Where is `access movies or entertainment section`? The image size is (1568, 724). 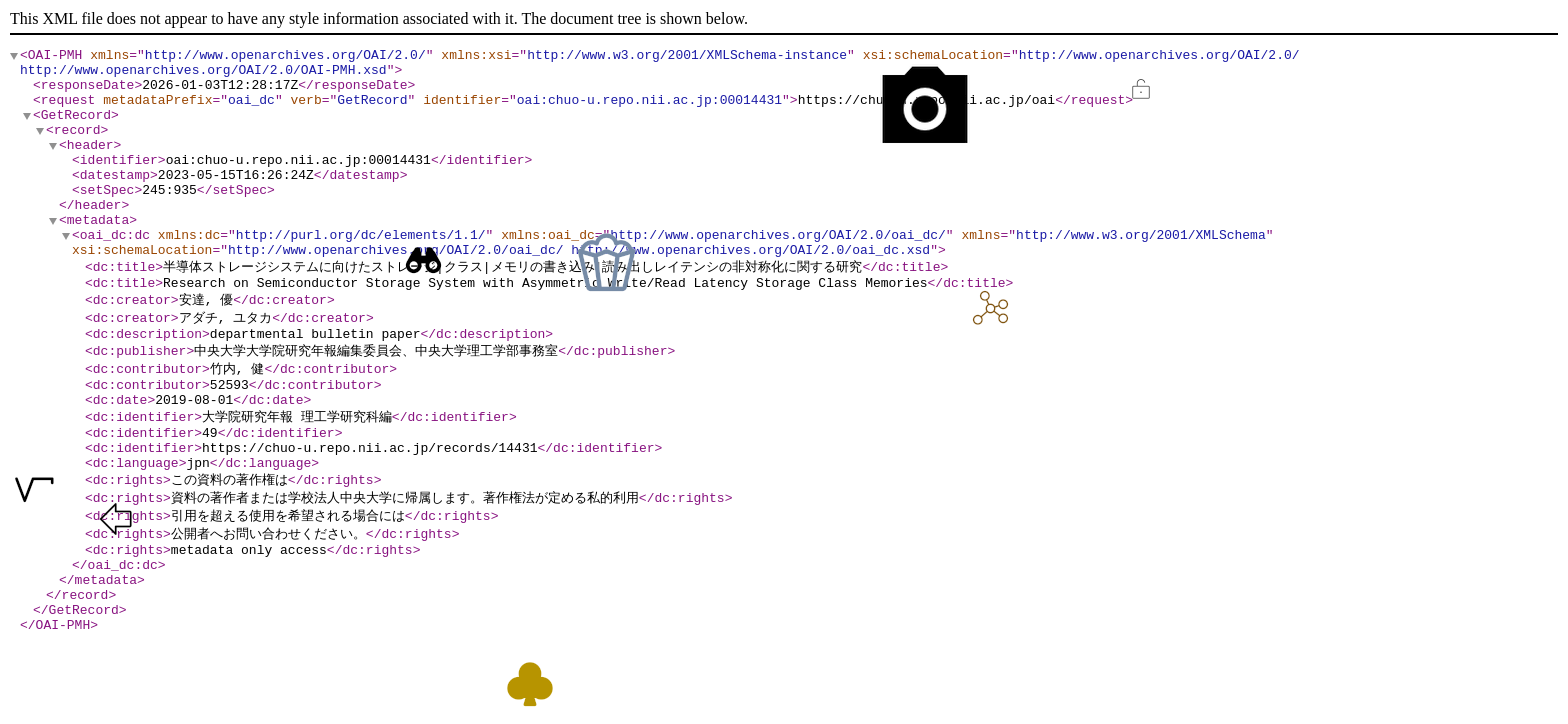 access movies or entertainment section is located at coordinates (606, 264).